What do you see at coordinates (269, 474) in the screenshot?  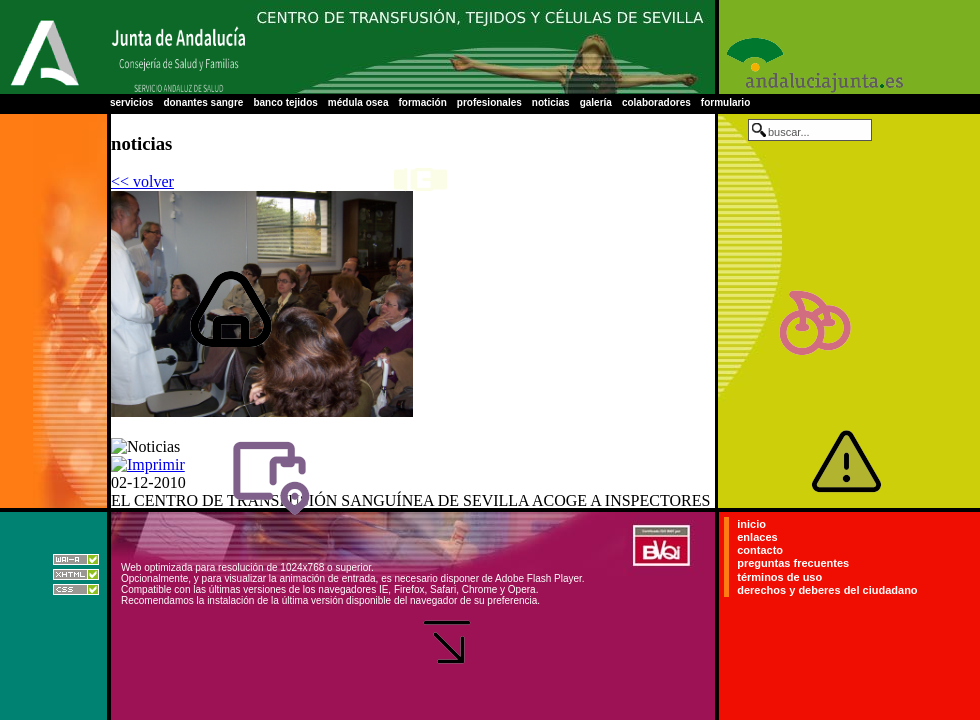 I see `pin a device to your favorites` at bounding box center [269, 474].